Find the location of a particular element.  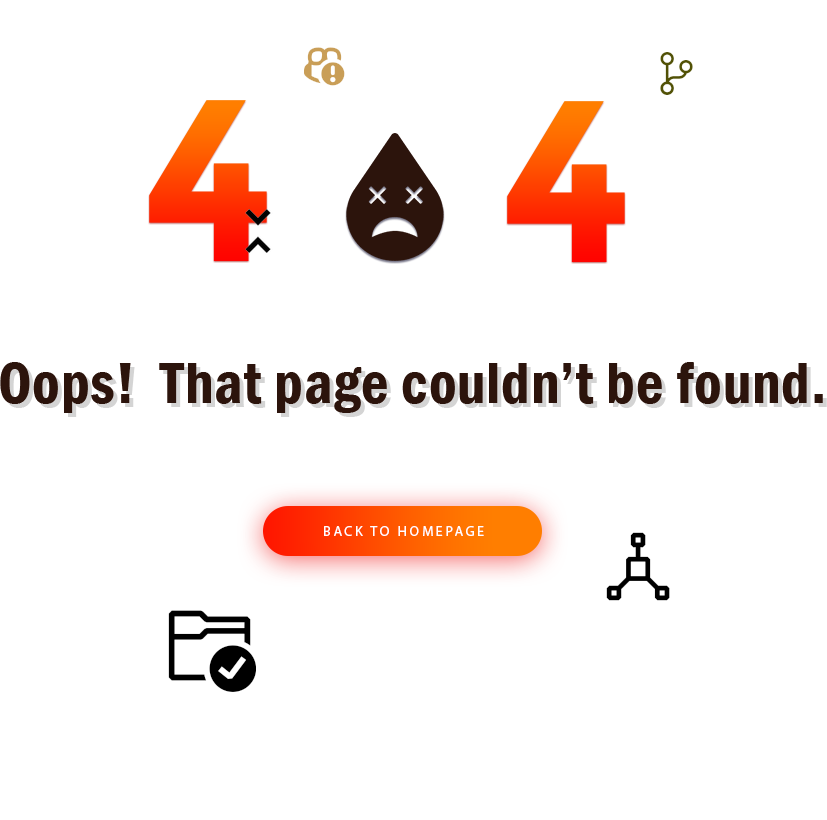

indicates the currently active or selected folder is located at coordinates (209, 645).